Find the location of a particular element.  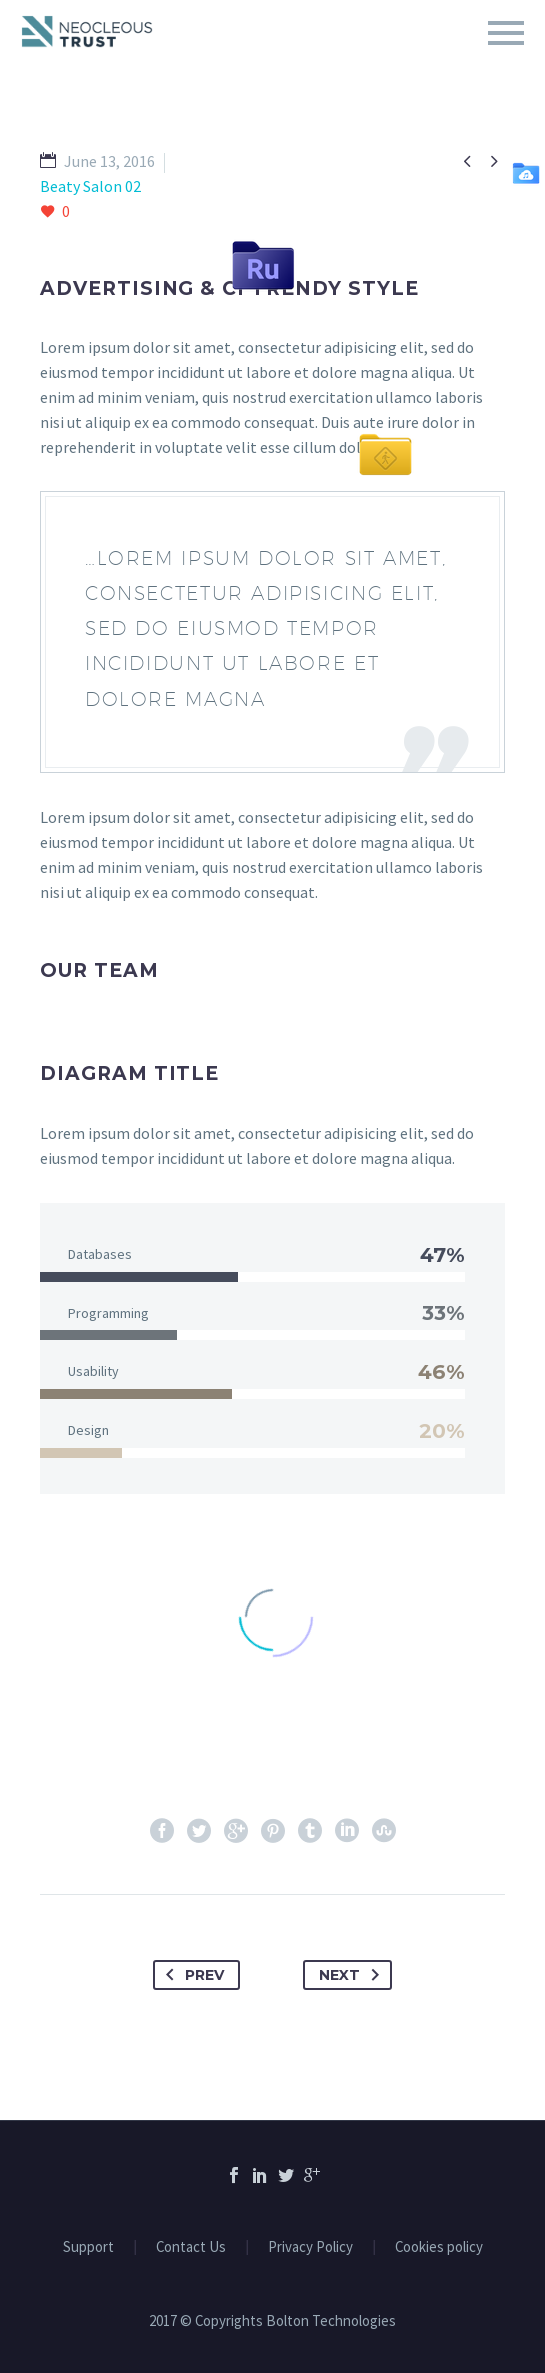

open folder containing downloaded youtube audio files is located at coordinates (526, 174).